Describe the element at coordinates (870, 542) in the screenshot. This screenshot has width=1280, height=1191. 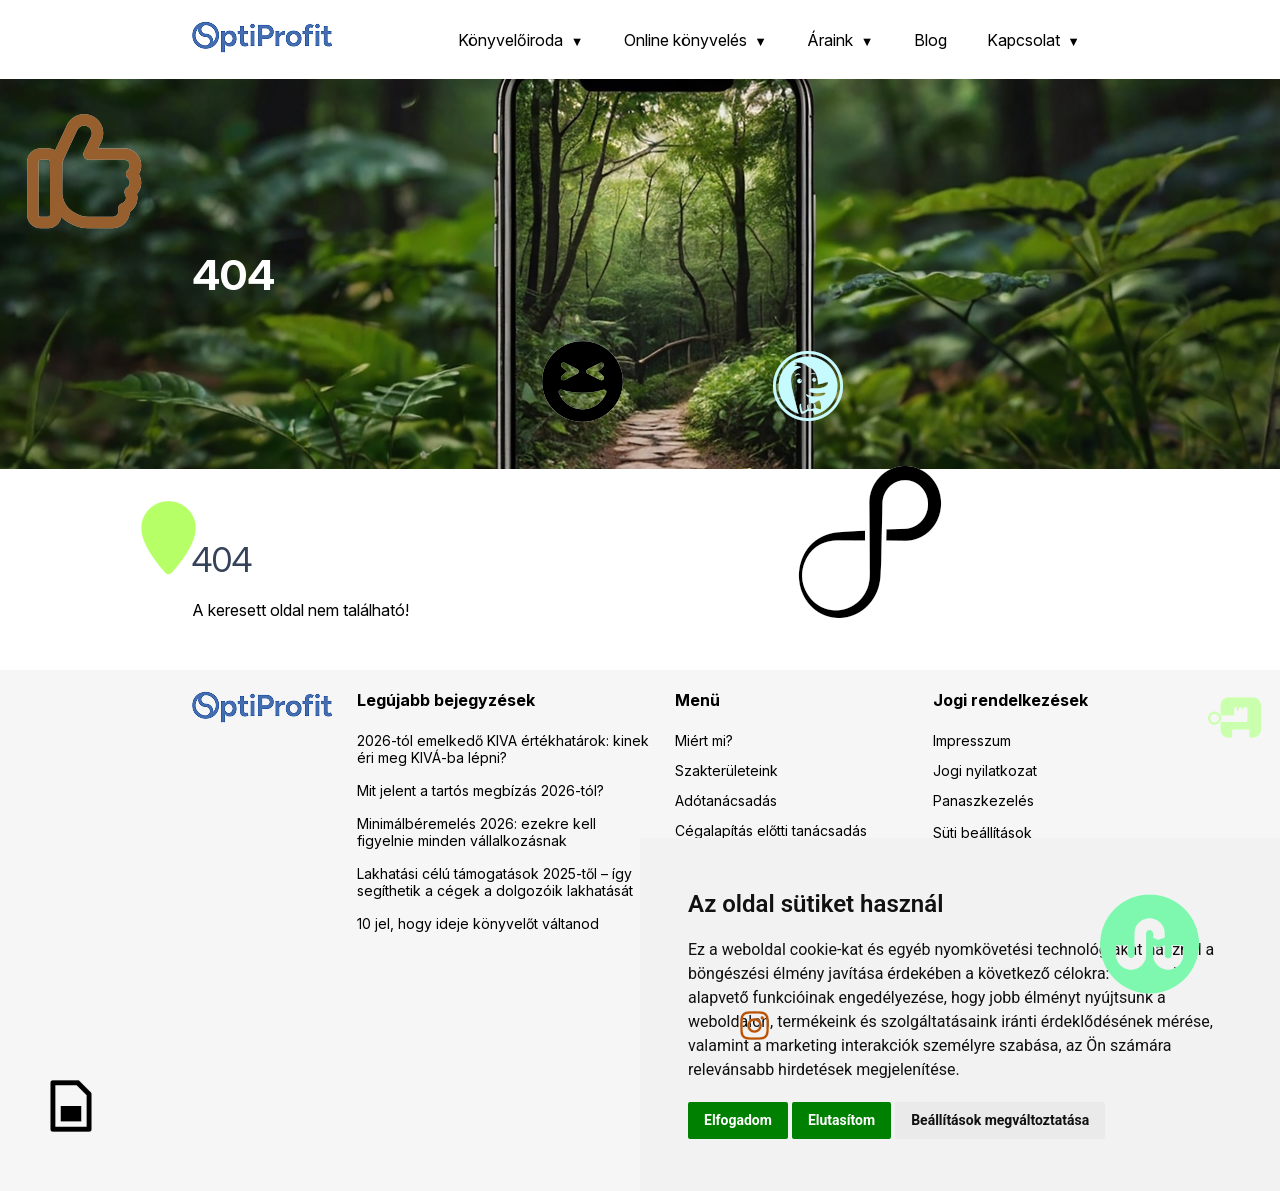
I see `persistent systems company logo` at that location.